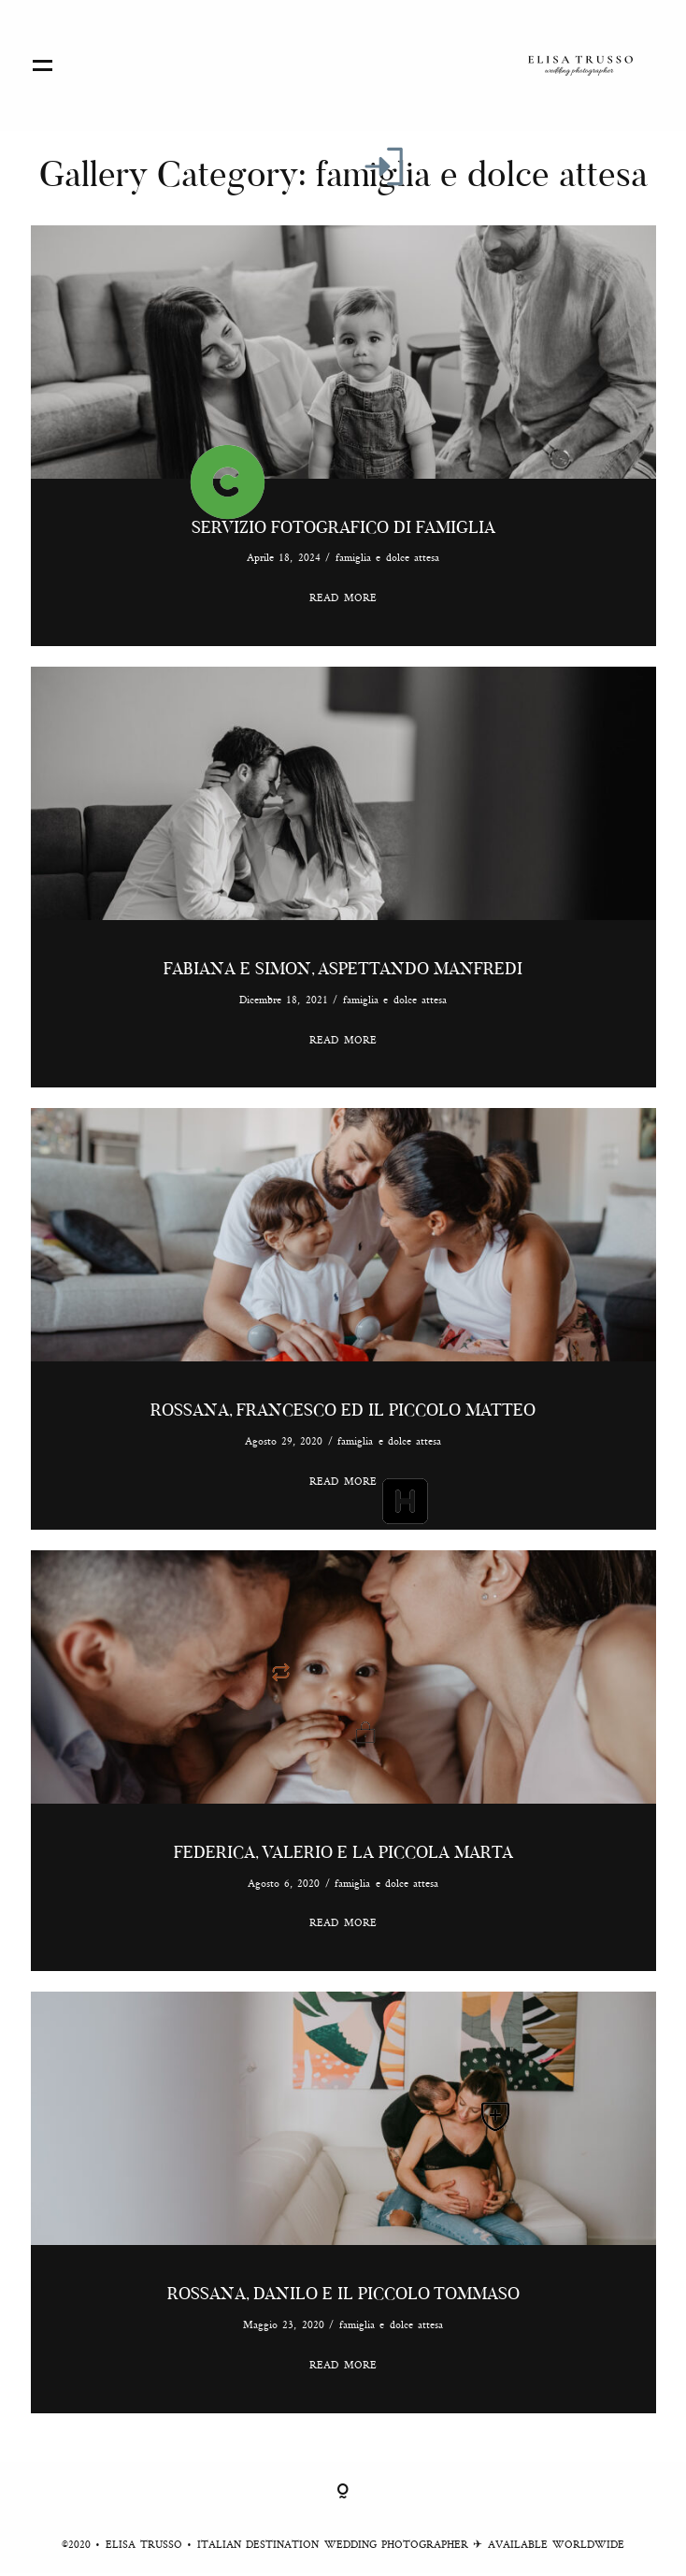 This screenshot has height=2576, width=686. I want to click on lock or secure this item, so click(365, 1734).